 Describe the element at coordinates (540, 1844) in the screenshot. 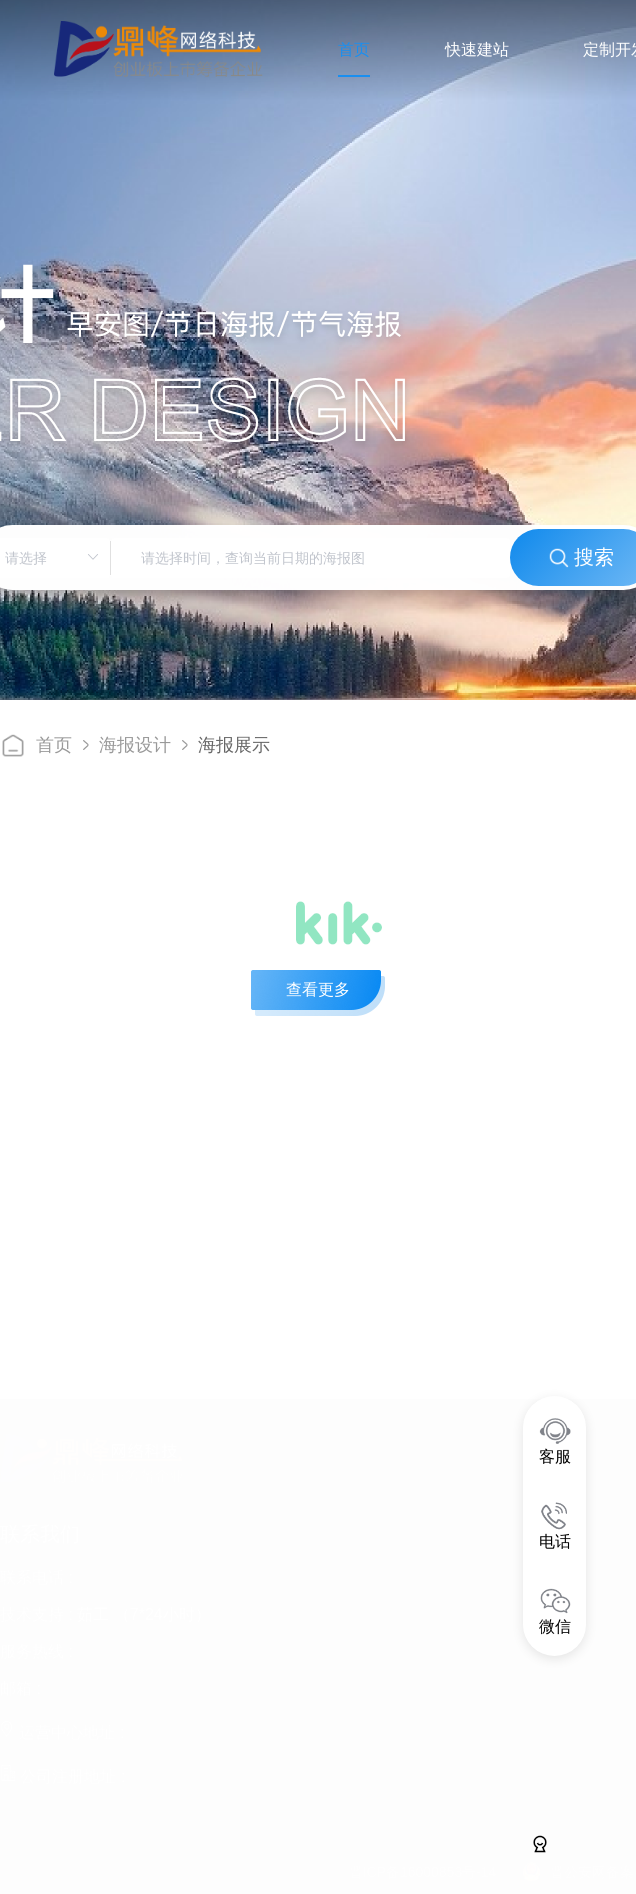

I see `view user profile` at that location.